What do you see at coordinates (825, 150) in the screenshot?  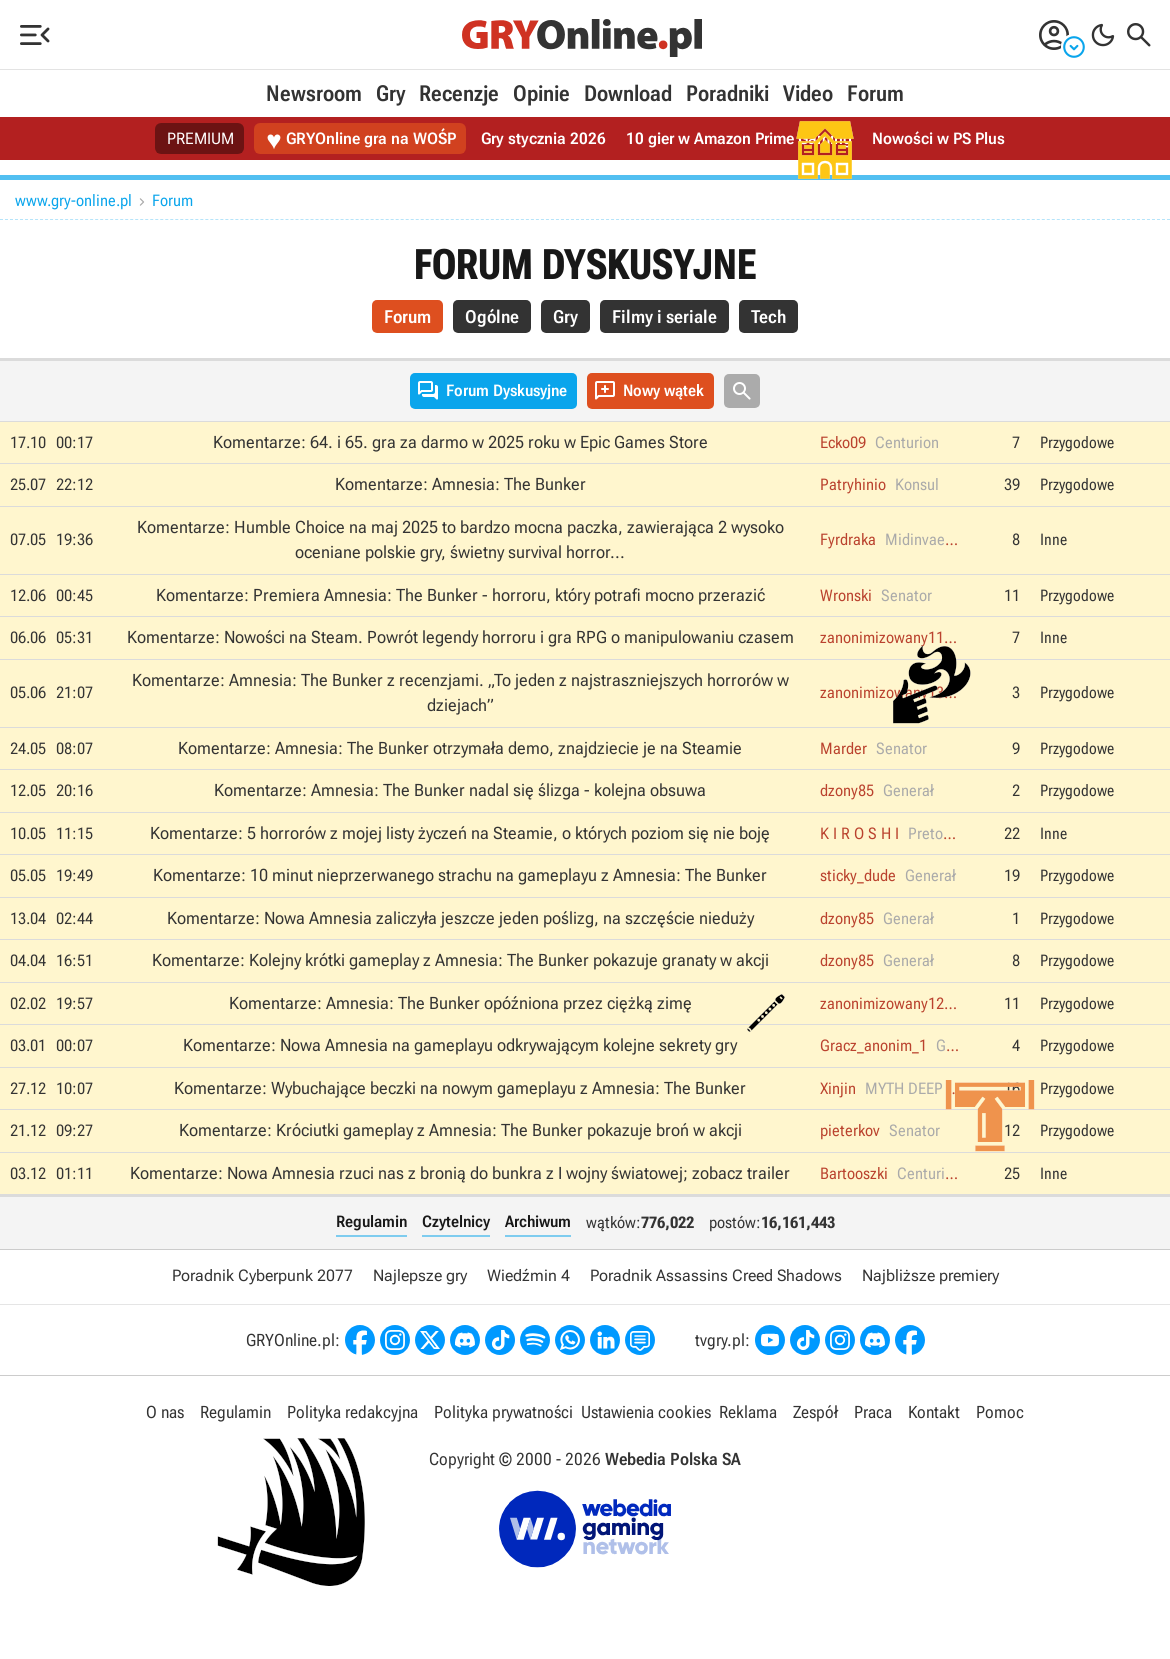 I see `navigate to home screen` at bounding box center [825, 150].